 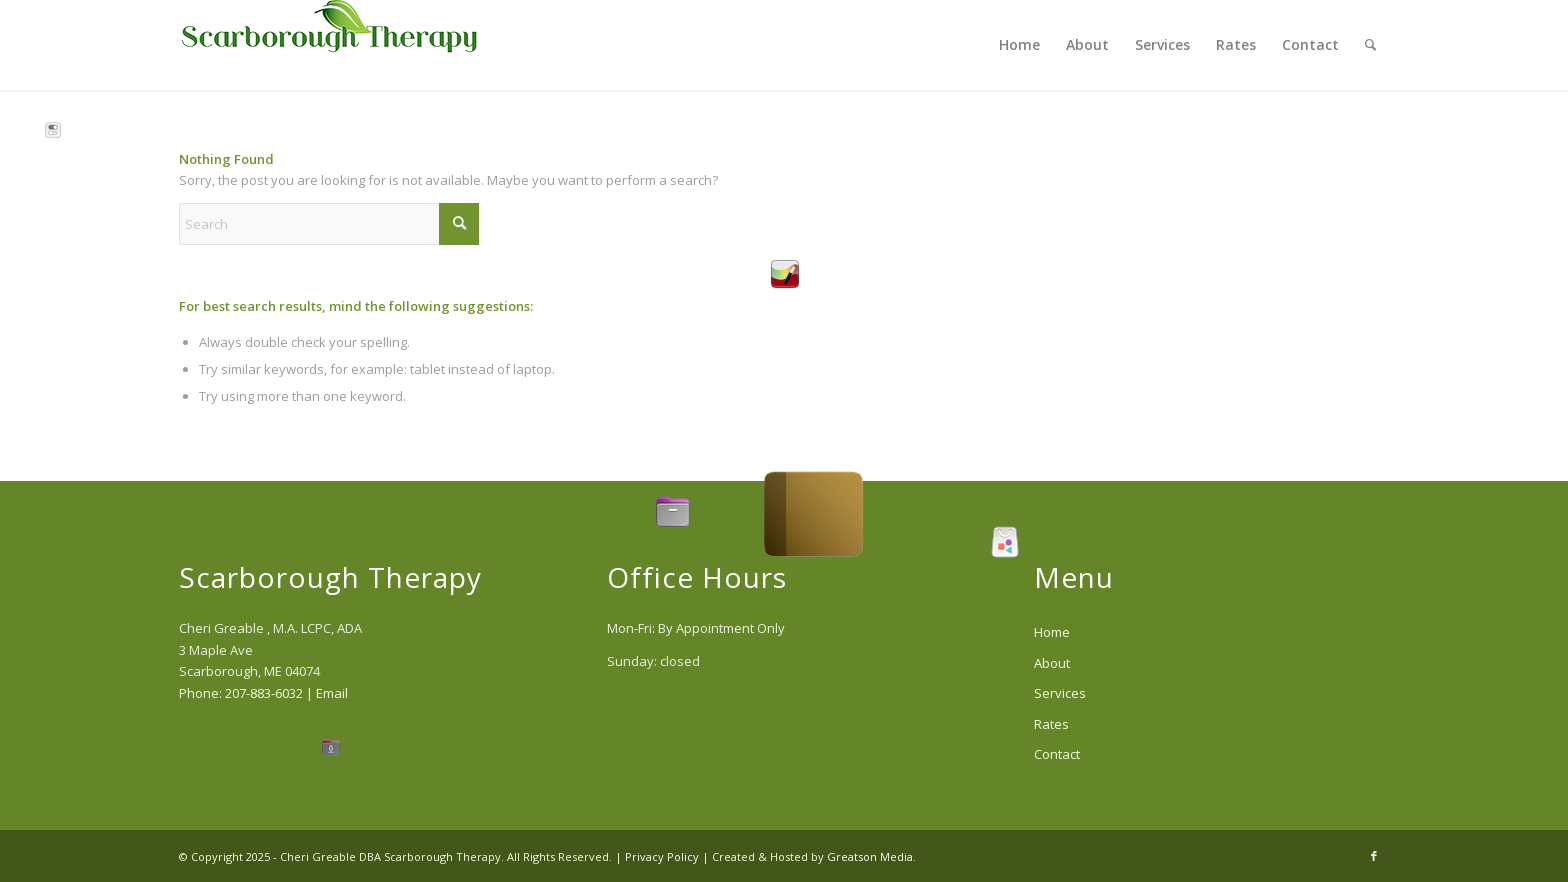 What do you see at coordinates (53, 130) in the screenshot?
I see `open unity tweak tool settings` at bounding box center [53, 130].